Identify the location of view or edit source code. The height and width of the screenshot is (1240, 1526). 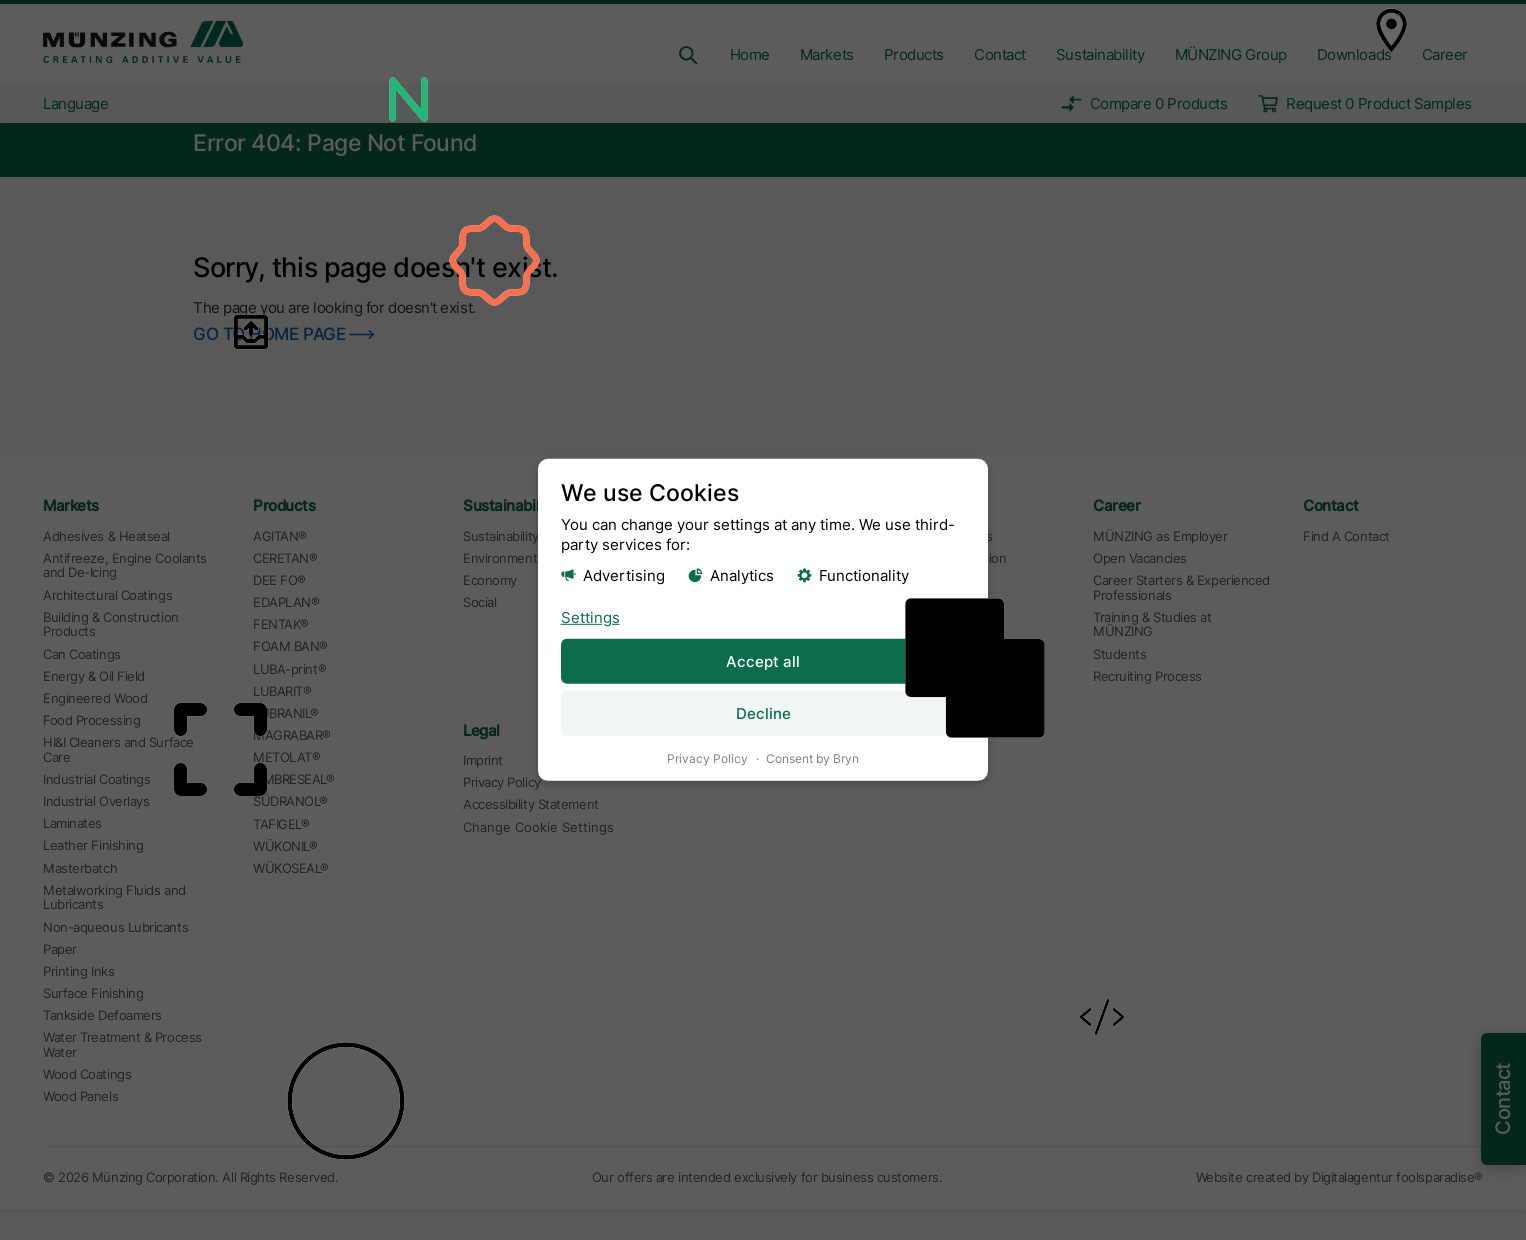
(1102, 1017).